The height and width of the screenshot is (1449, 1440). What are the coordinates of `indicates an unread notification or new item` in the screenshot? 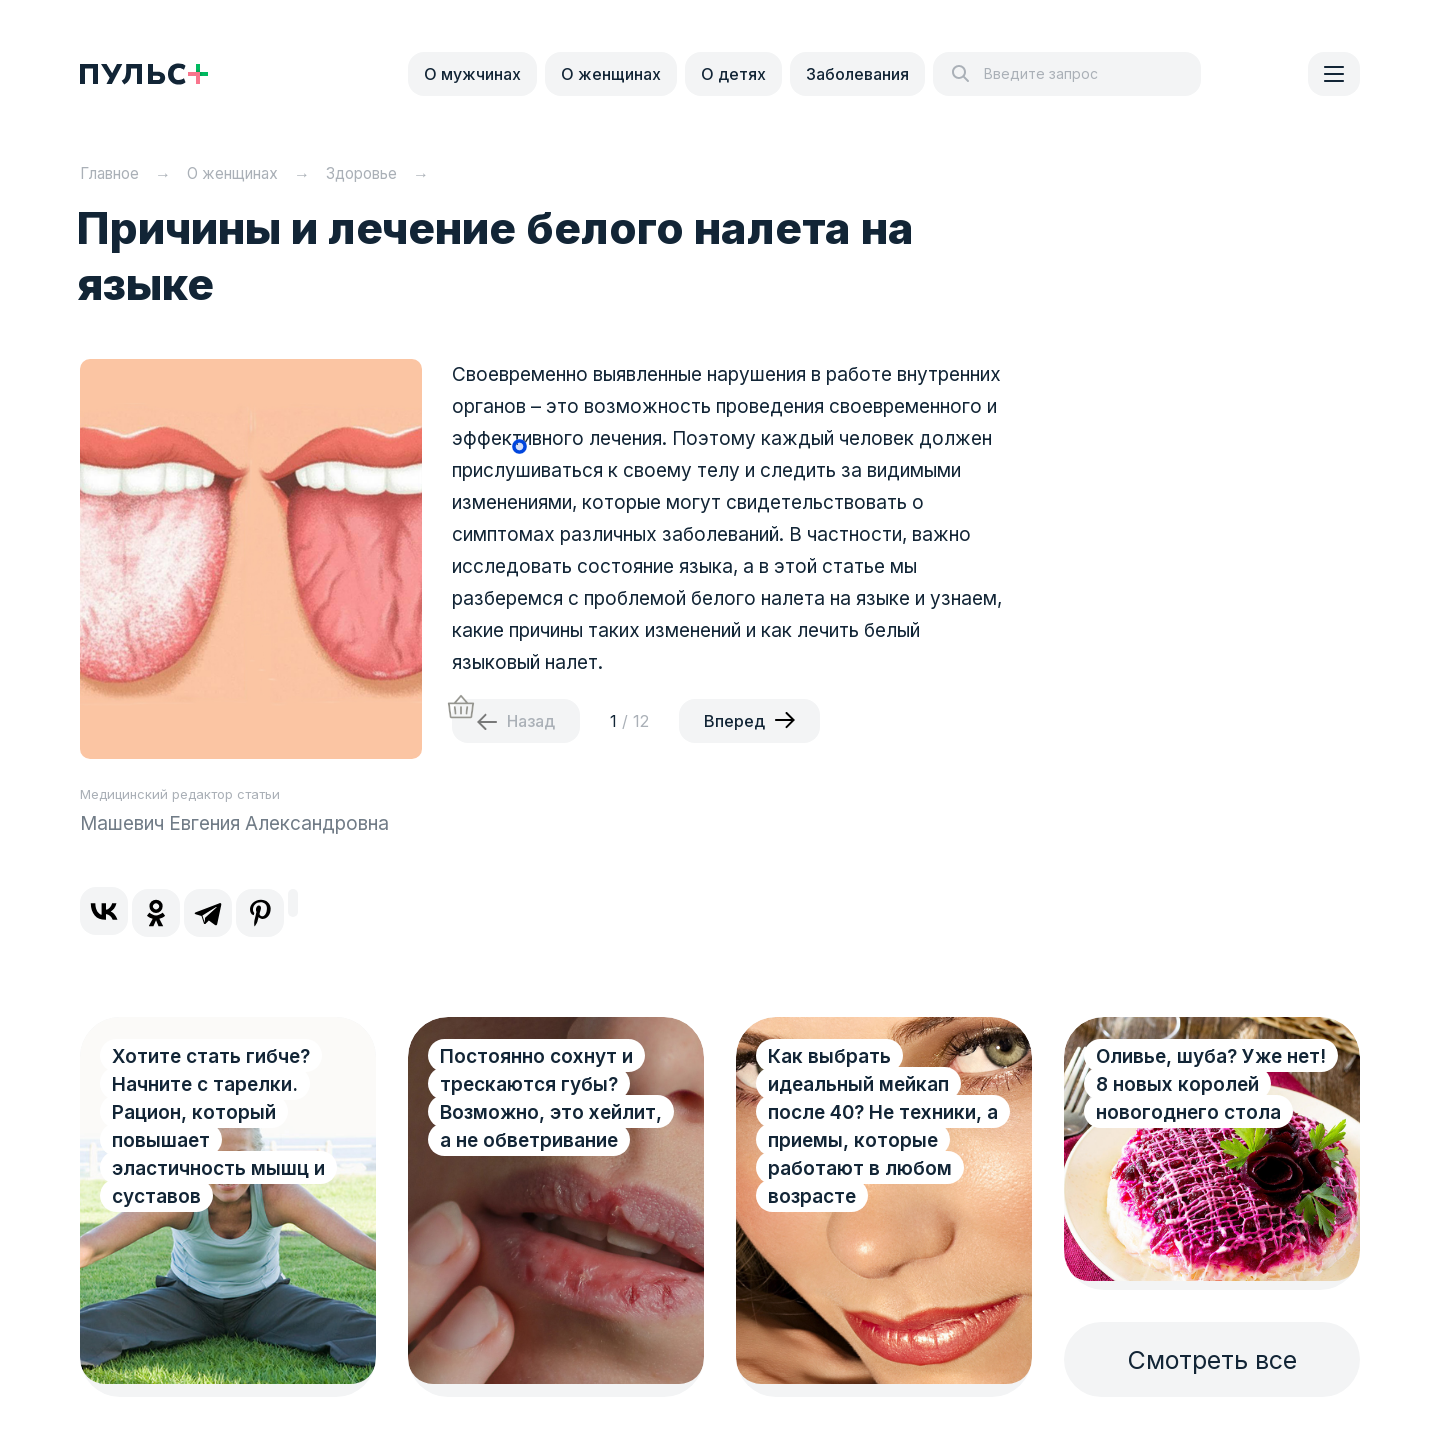 It's located at (519, 446).